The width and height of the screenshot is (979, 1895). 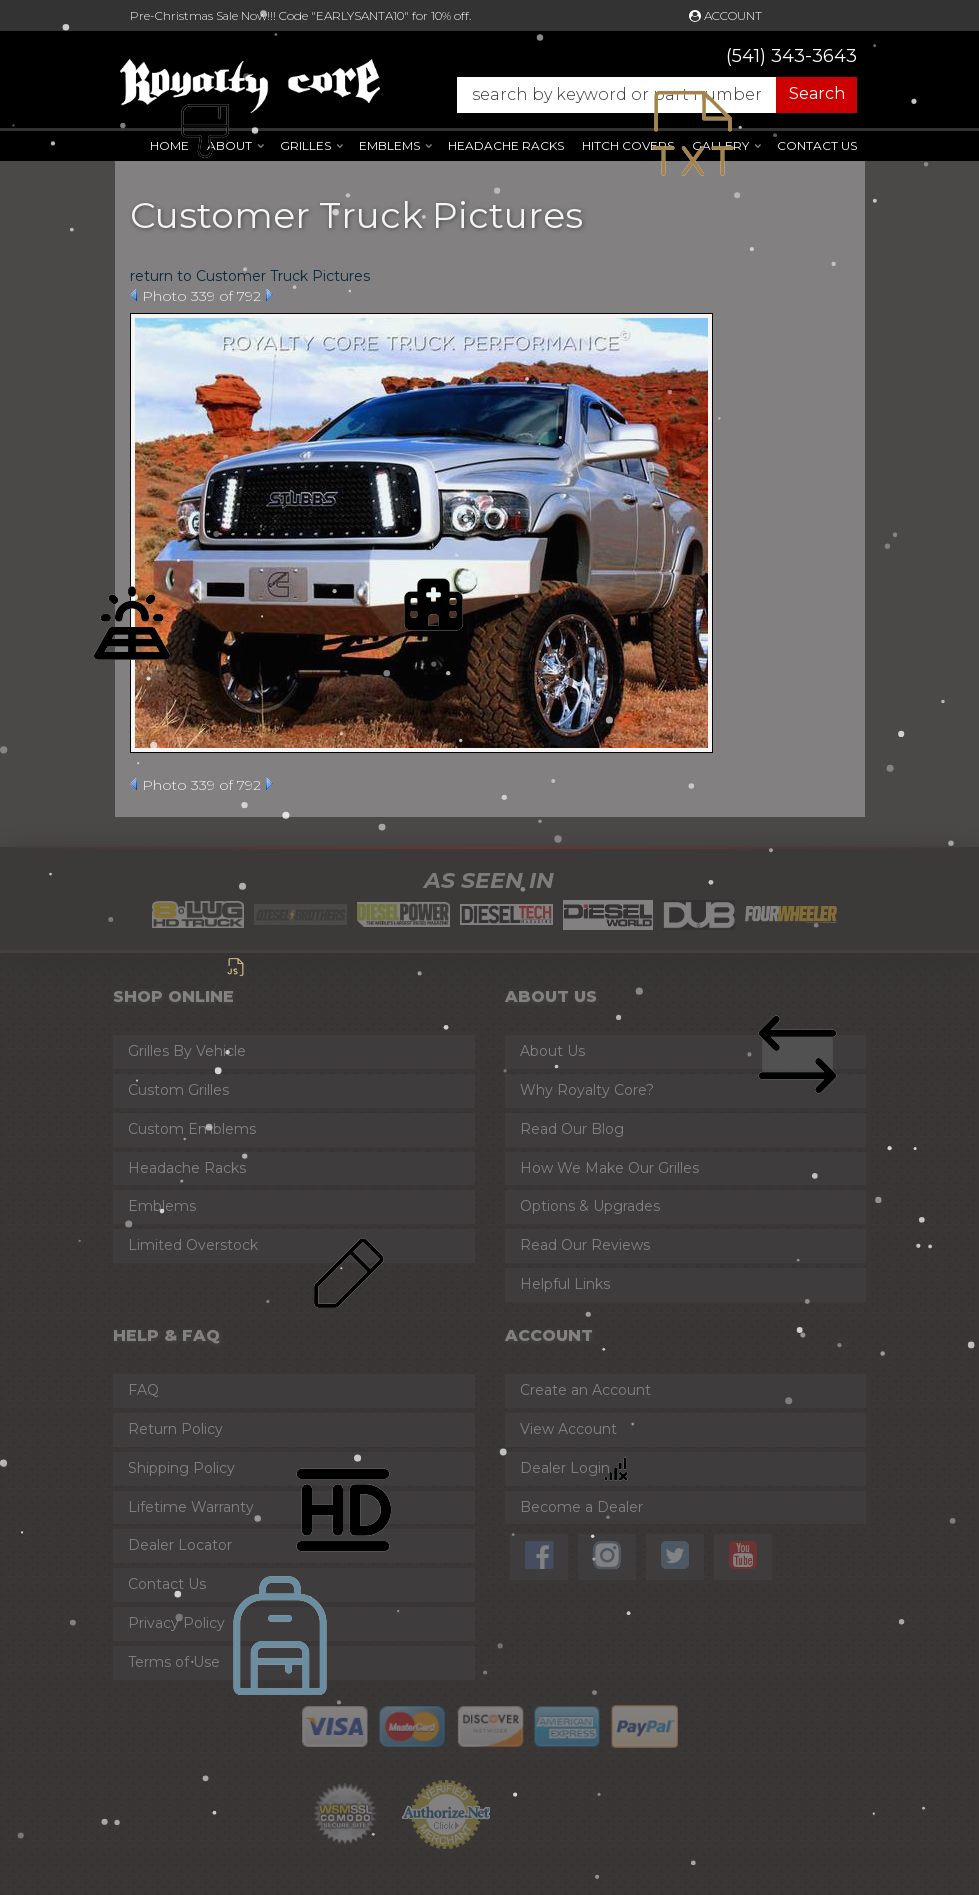 What do you see at coordinates (797, 1054) in the screenshot?
I see `swap or exchange items` at bounding box center [797, 1054].